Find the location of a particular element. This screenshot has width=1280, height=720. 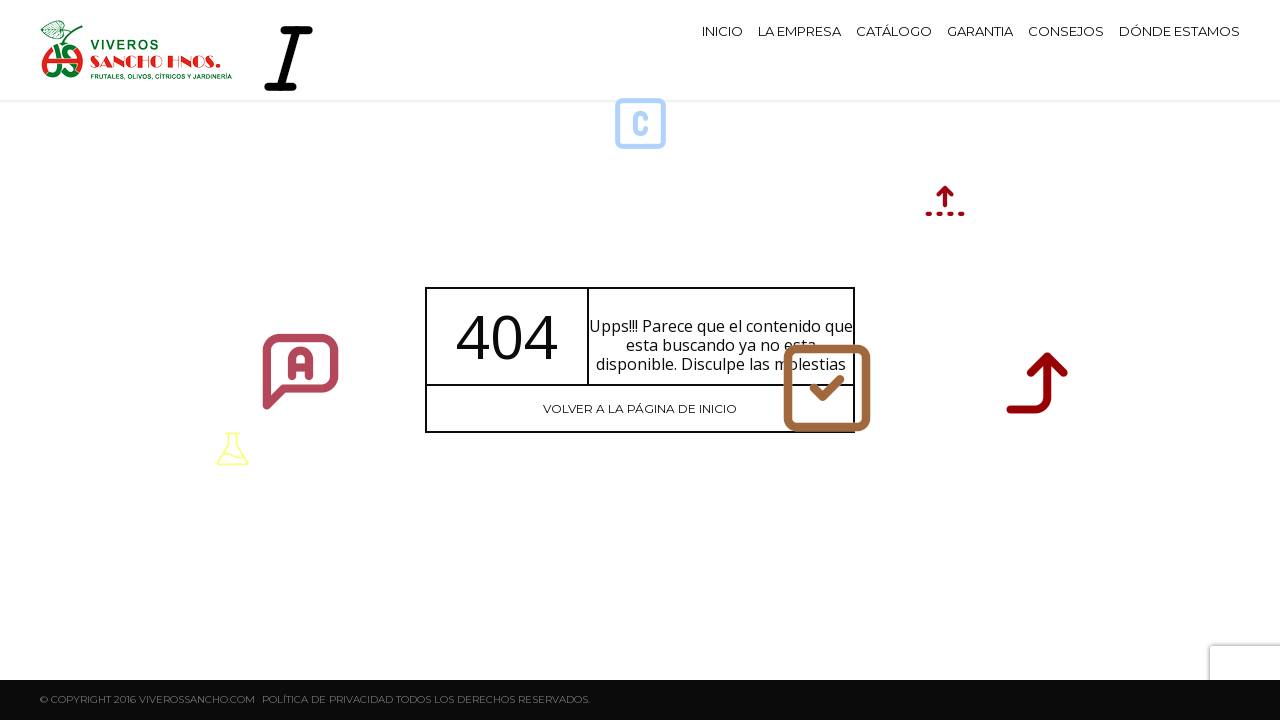

indicates a "C" grade or rating is located at coordinates (640, 123).